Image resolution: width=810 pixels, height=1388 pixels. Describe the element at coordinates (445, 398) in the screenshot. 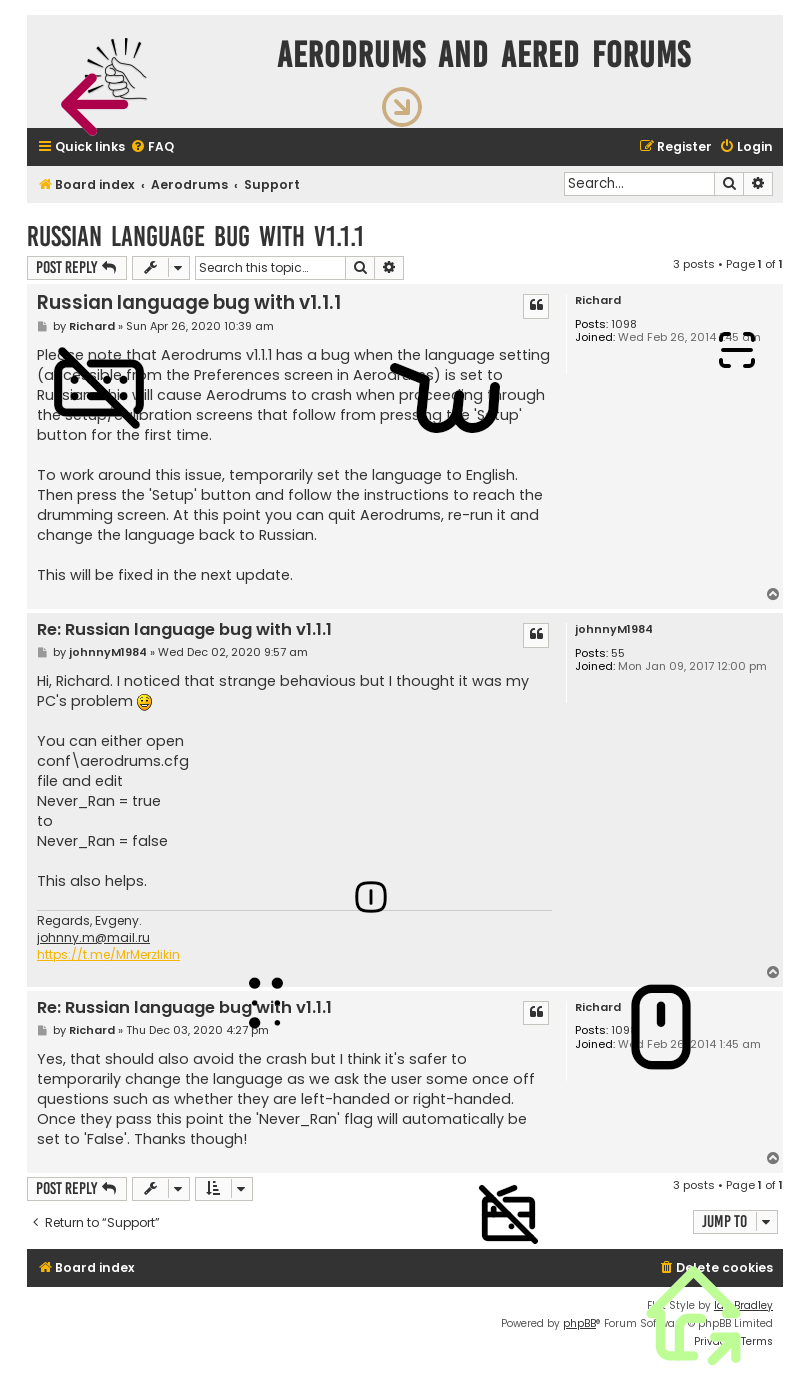

I see `open the Wish shopping app` at that location.